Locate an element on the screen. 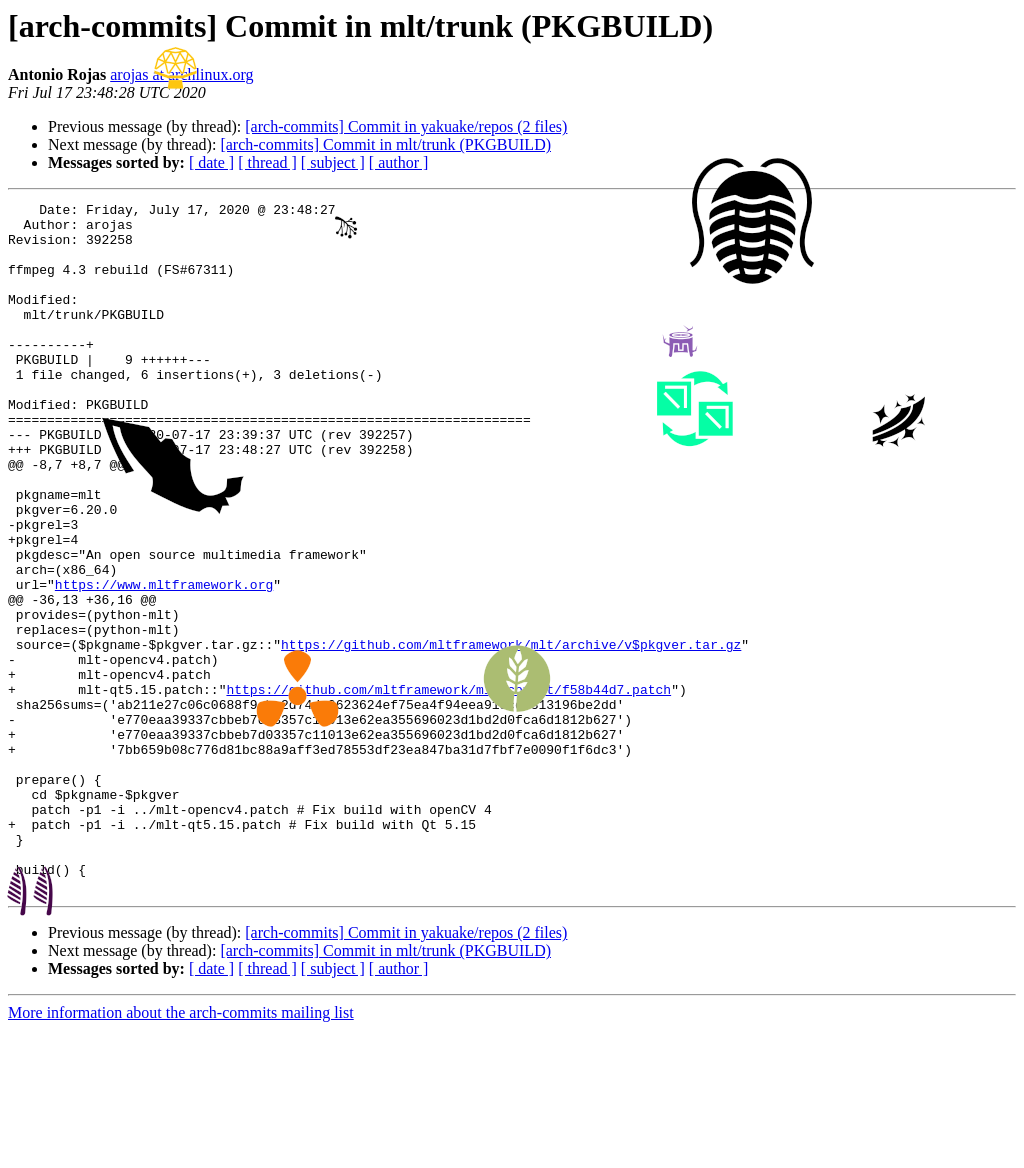 The image size is (1024, 1168). select wooden armor or helmet equipment is located at coordinates (680, 341).